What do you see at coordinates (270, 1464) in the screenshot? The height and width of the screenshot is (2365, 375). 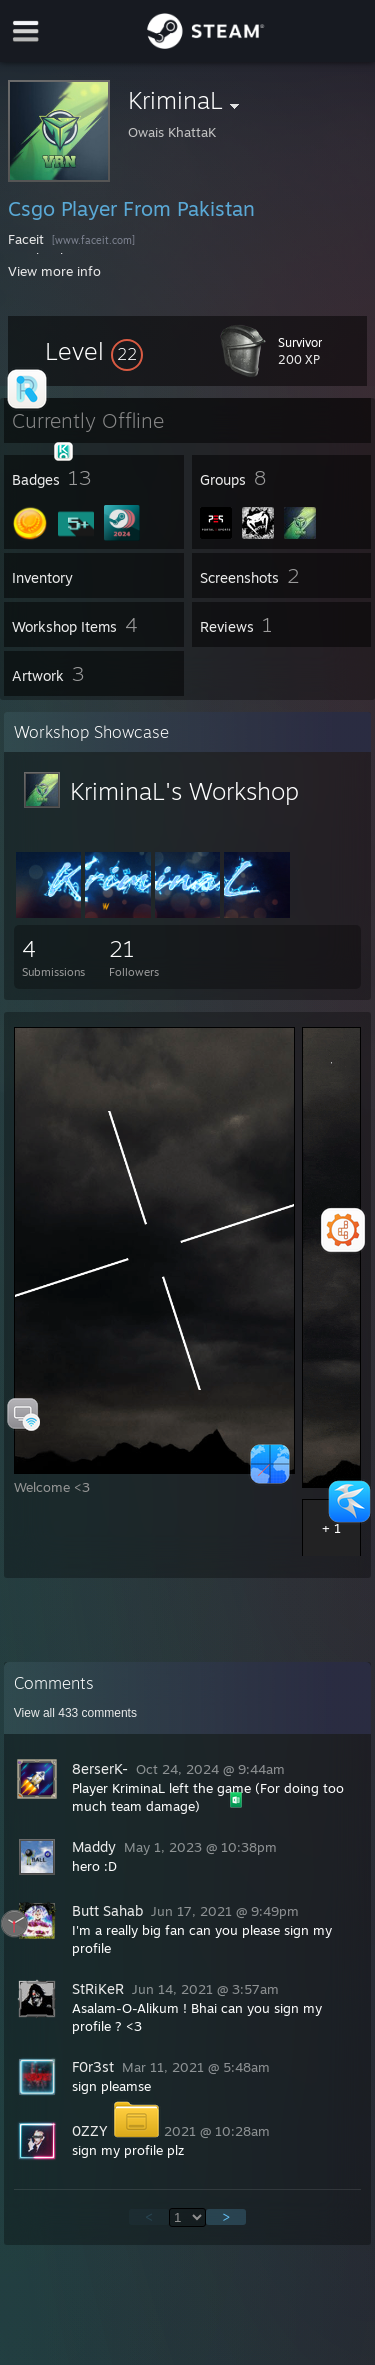 I see `open nmap network scanning application` at bounding box center [270, 1464].